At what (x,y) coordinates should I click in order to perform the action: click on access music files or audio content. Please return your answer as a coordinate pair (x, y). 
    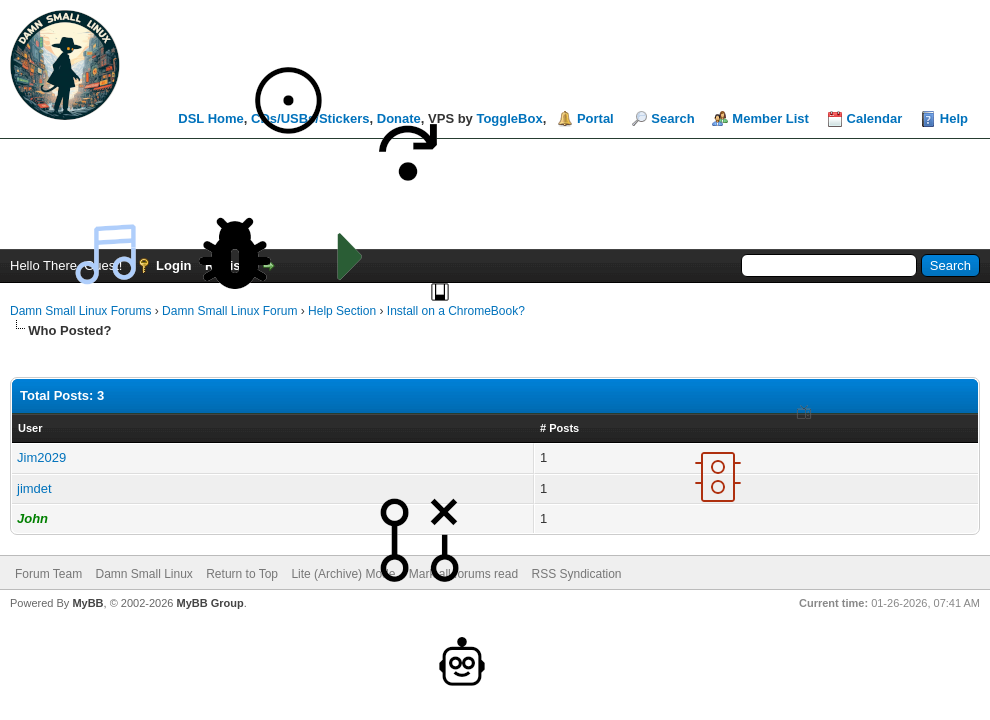
    Looking at the image, I should click on (108, 252).